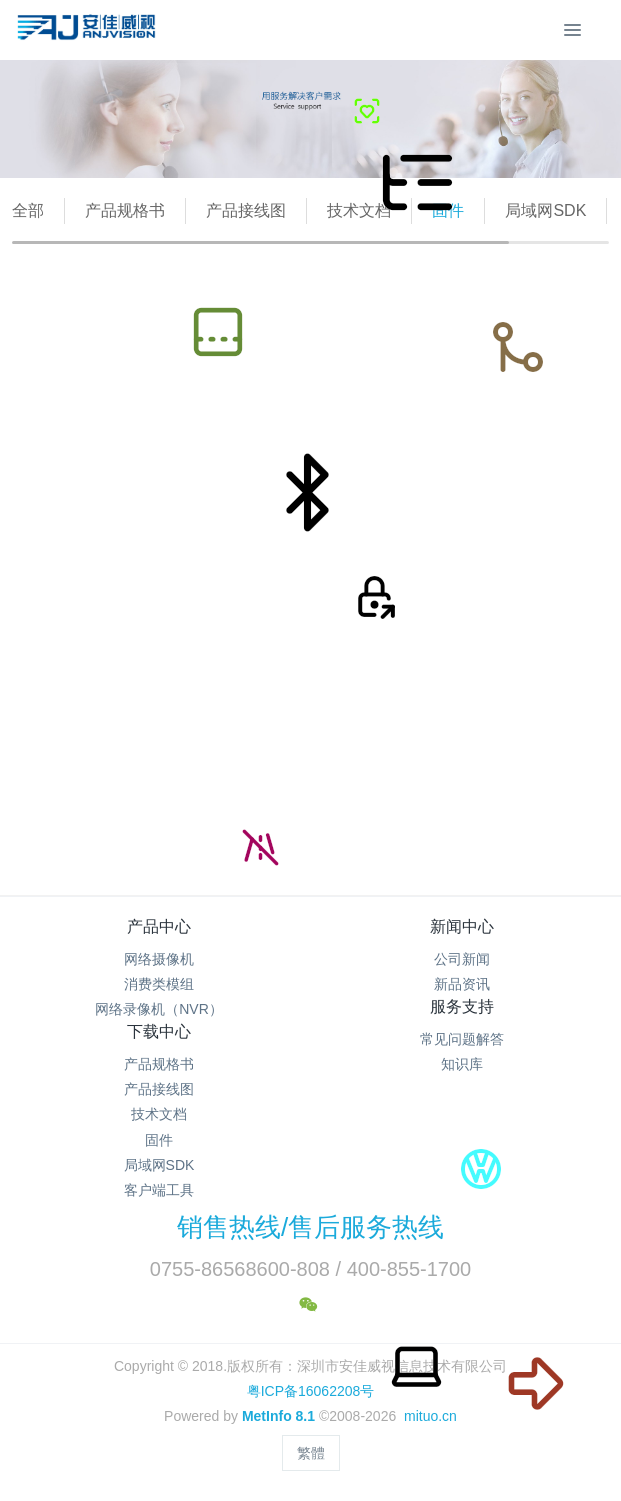  I want to click on toggle bottom panel visibility, so click(218, 332).